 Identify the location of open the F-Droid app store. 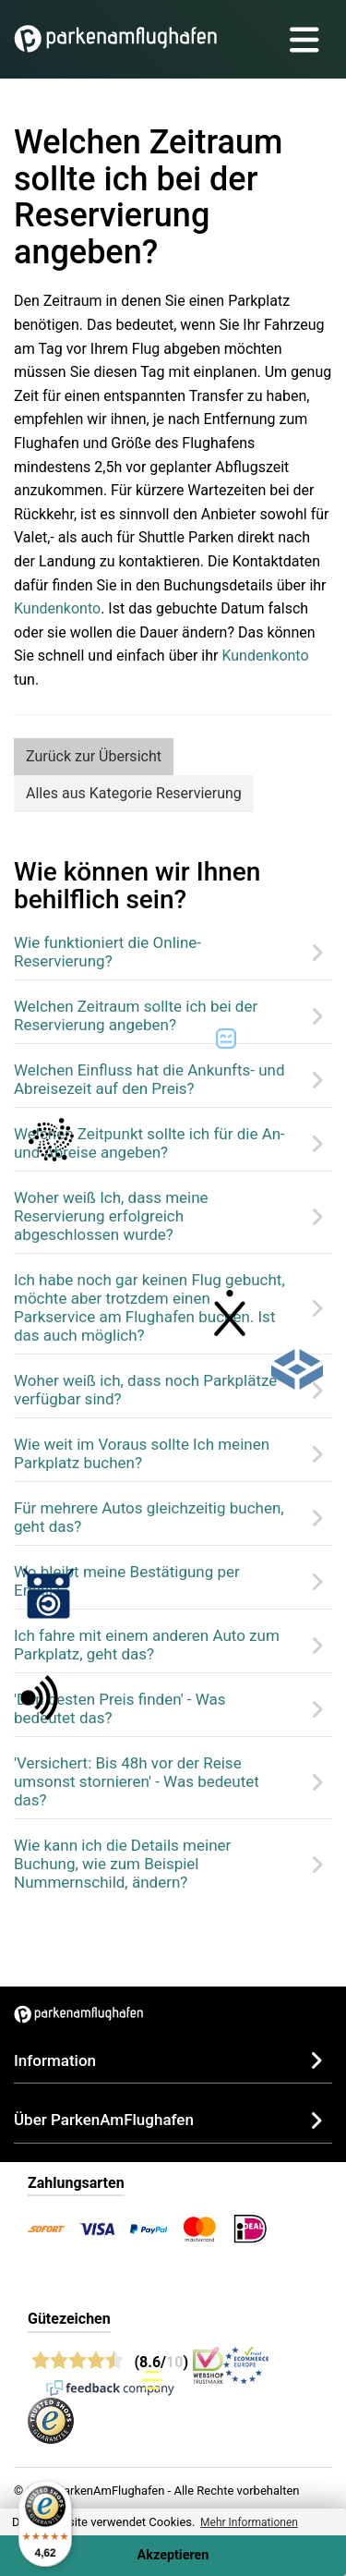
(48, 1593).